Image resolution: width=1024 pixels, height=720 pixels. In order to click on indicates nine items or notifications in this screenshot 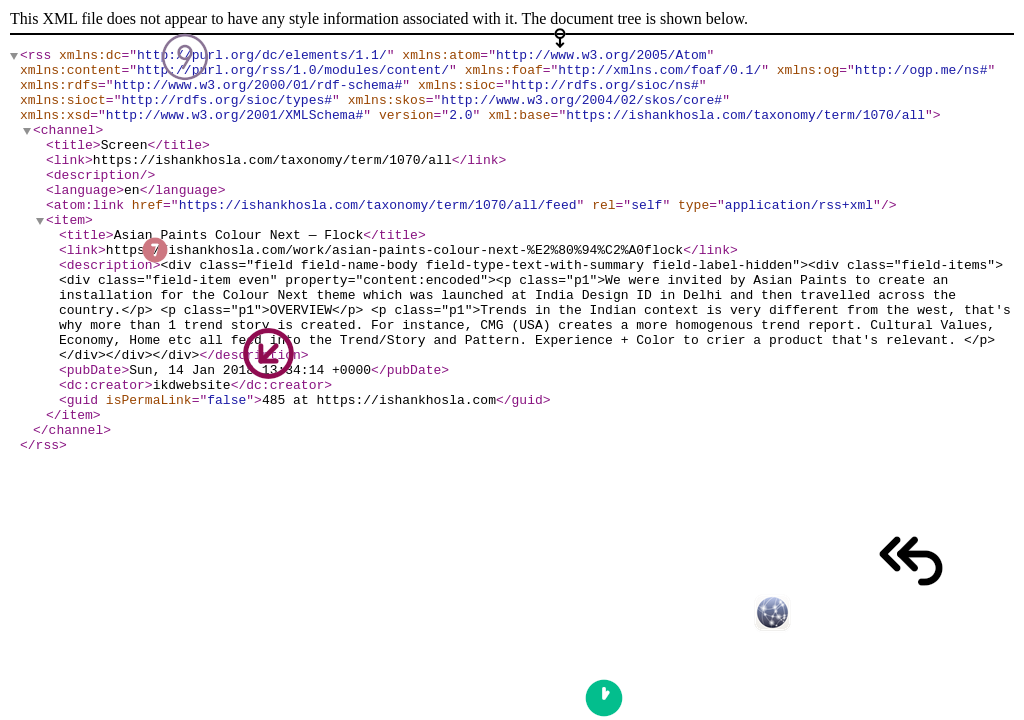, I will do `click(185, 57)`.